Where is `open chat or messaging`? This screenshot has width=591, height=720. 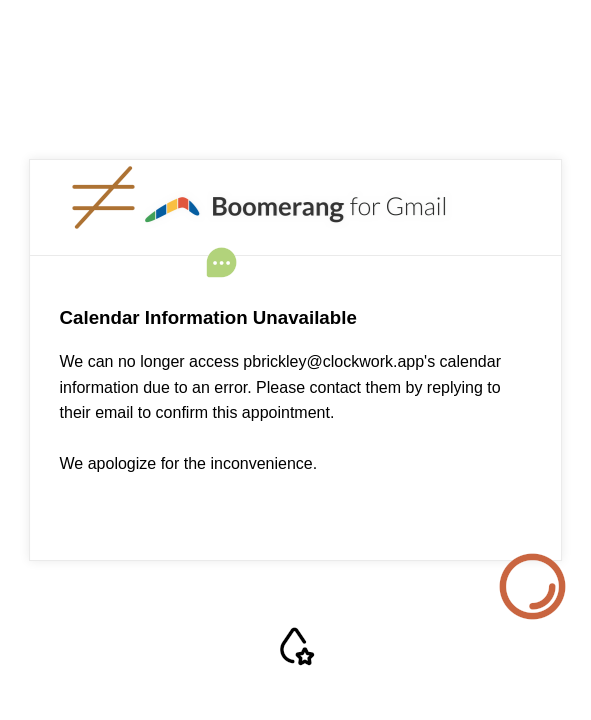 open chat or messaging is located at coordinates (221, 263).